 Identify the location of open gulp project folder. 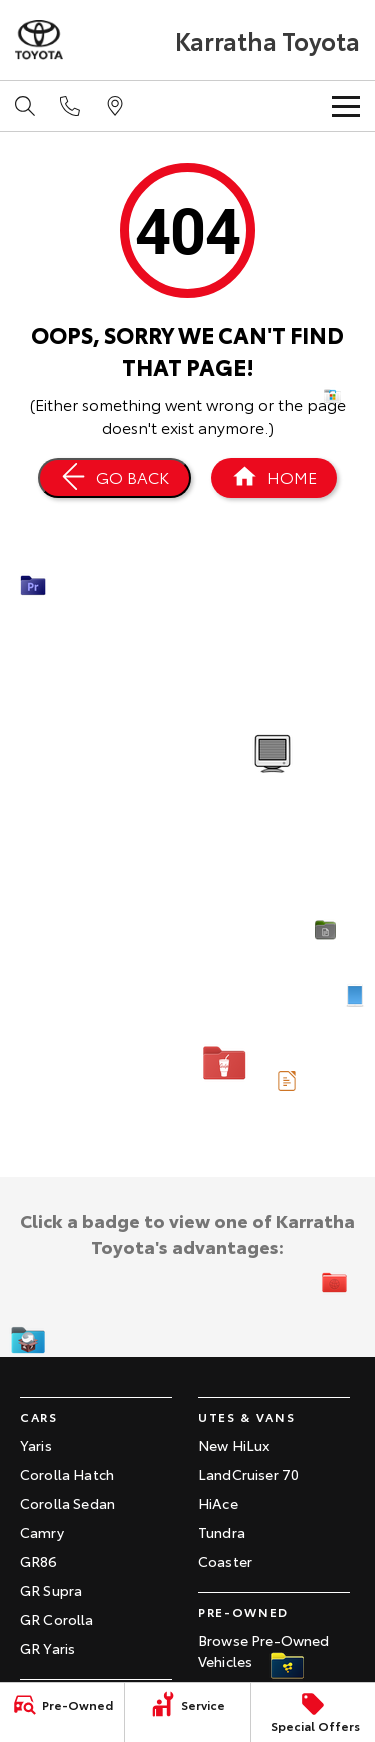
(224, 1064).